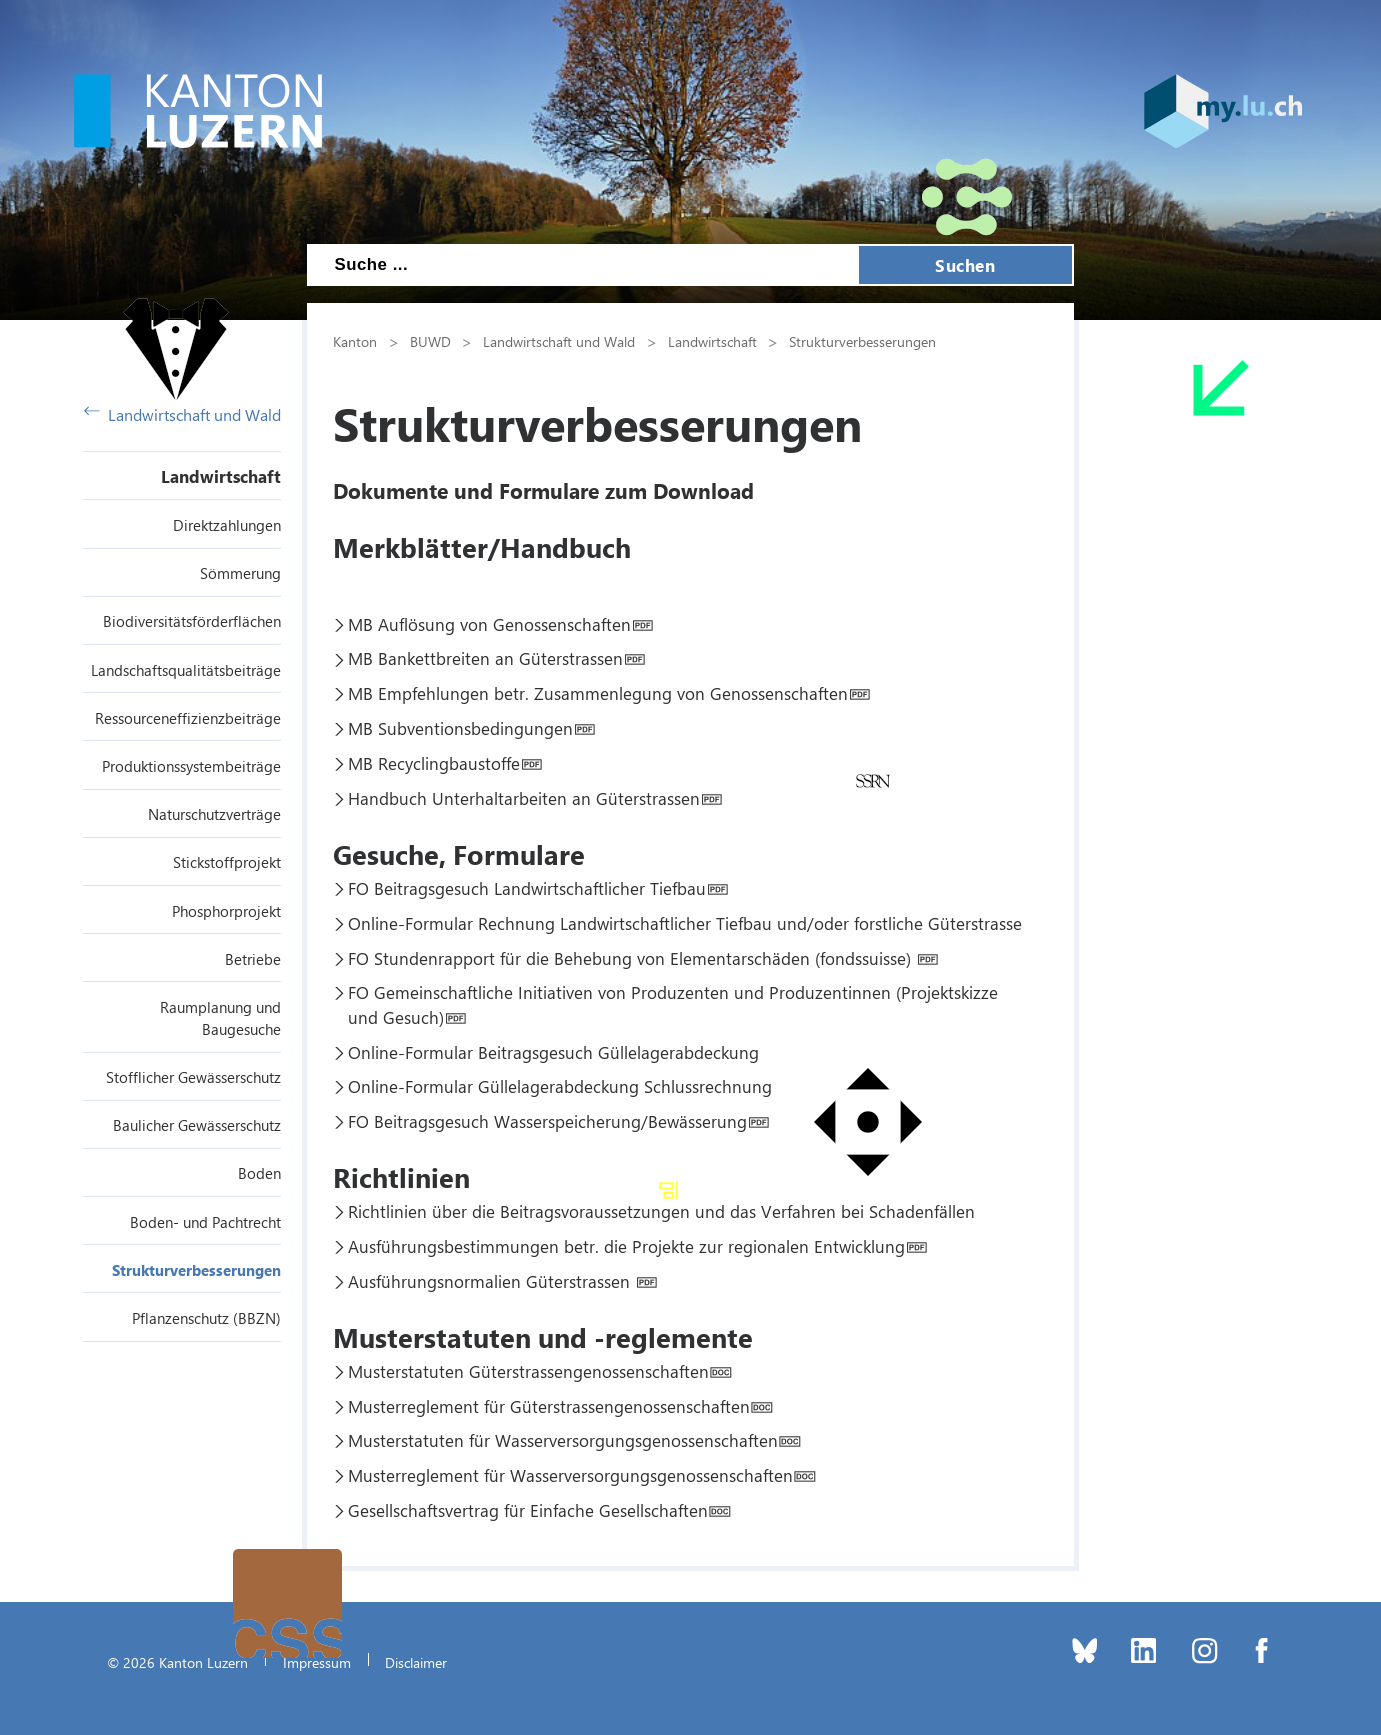  What do you see at coordinates (967, 197) in the screenshot?
I see `open the Clarifai app or service` at bounding box center [967, 197].